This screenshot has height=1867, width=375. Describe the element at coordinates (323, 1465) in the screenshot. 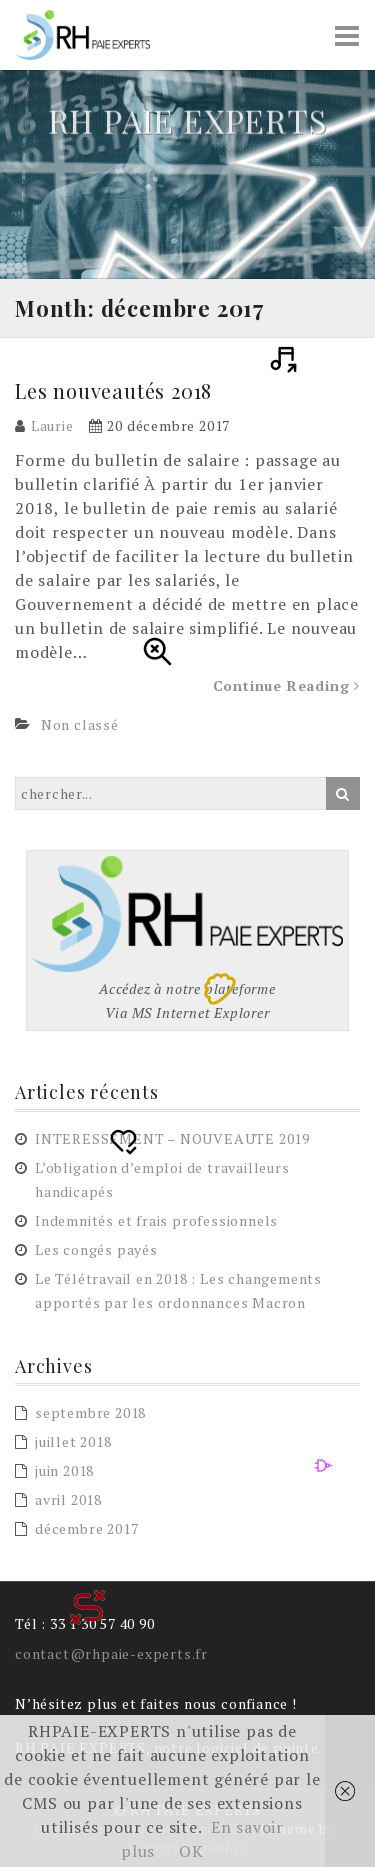

I see `represents a NAND logic gate in circuit design` at that location.